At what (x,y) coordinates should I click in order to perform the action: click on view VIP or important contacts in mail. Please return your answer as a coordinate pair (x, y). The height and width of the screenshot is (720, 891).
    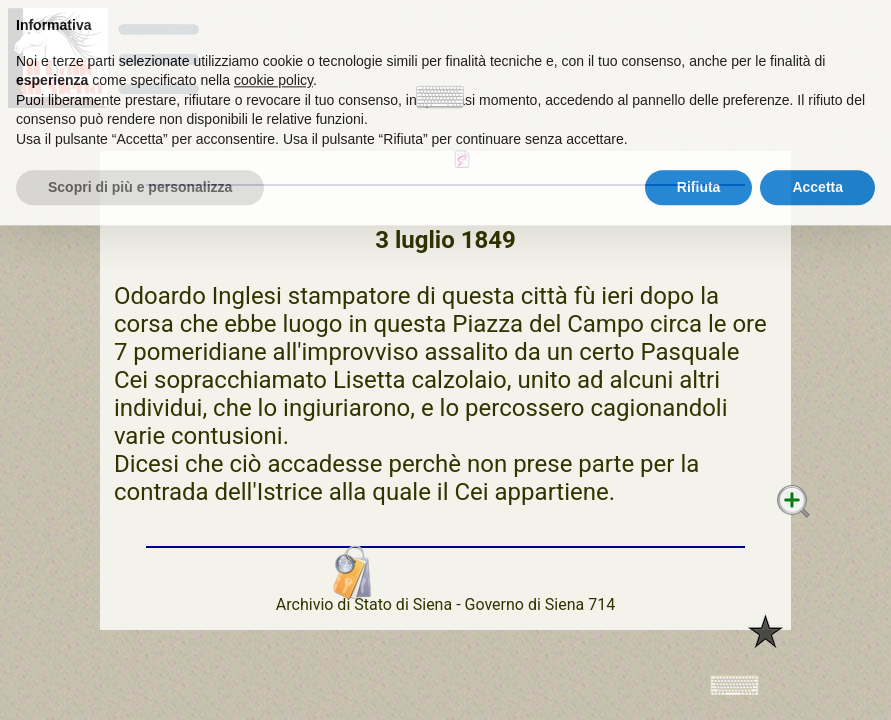
    Looking at the image, I should click on (765, 631).